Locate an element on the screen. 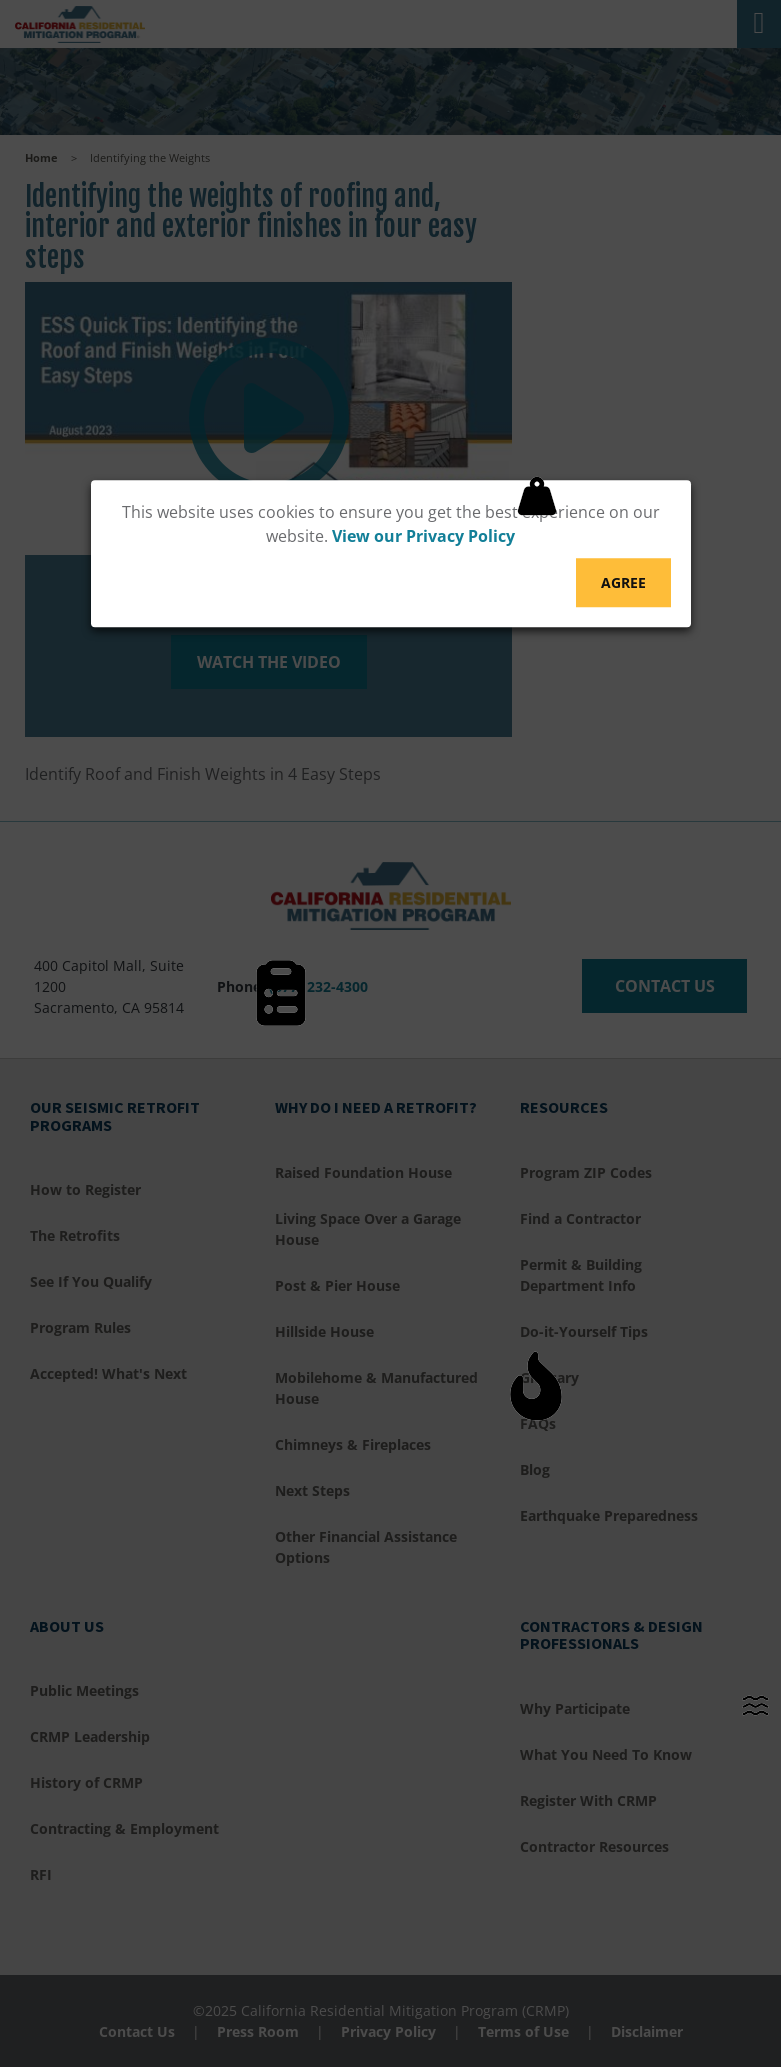  indicates water or aquatic features is located at coordinates (755, 1705).